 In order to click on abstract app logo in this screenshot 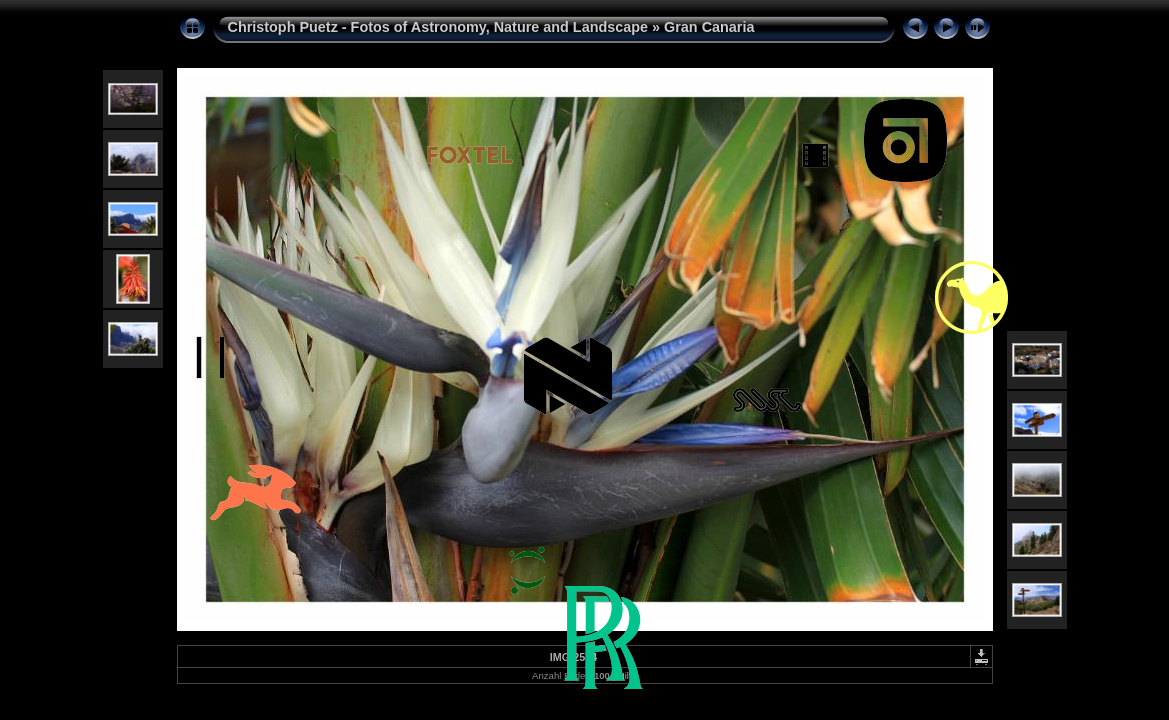, I will do `click(905, 140)`.